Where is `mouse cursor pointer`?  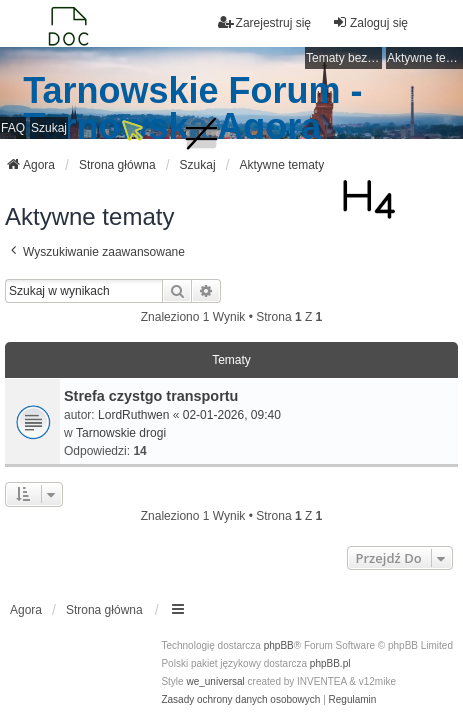 mouse cursor pointer is located at coordinates (132, 130).